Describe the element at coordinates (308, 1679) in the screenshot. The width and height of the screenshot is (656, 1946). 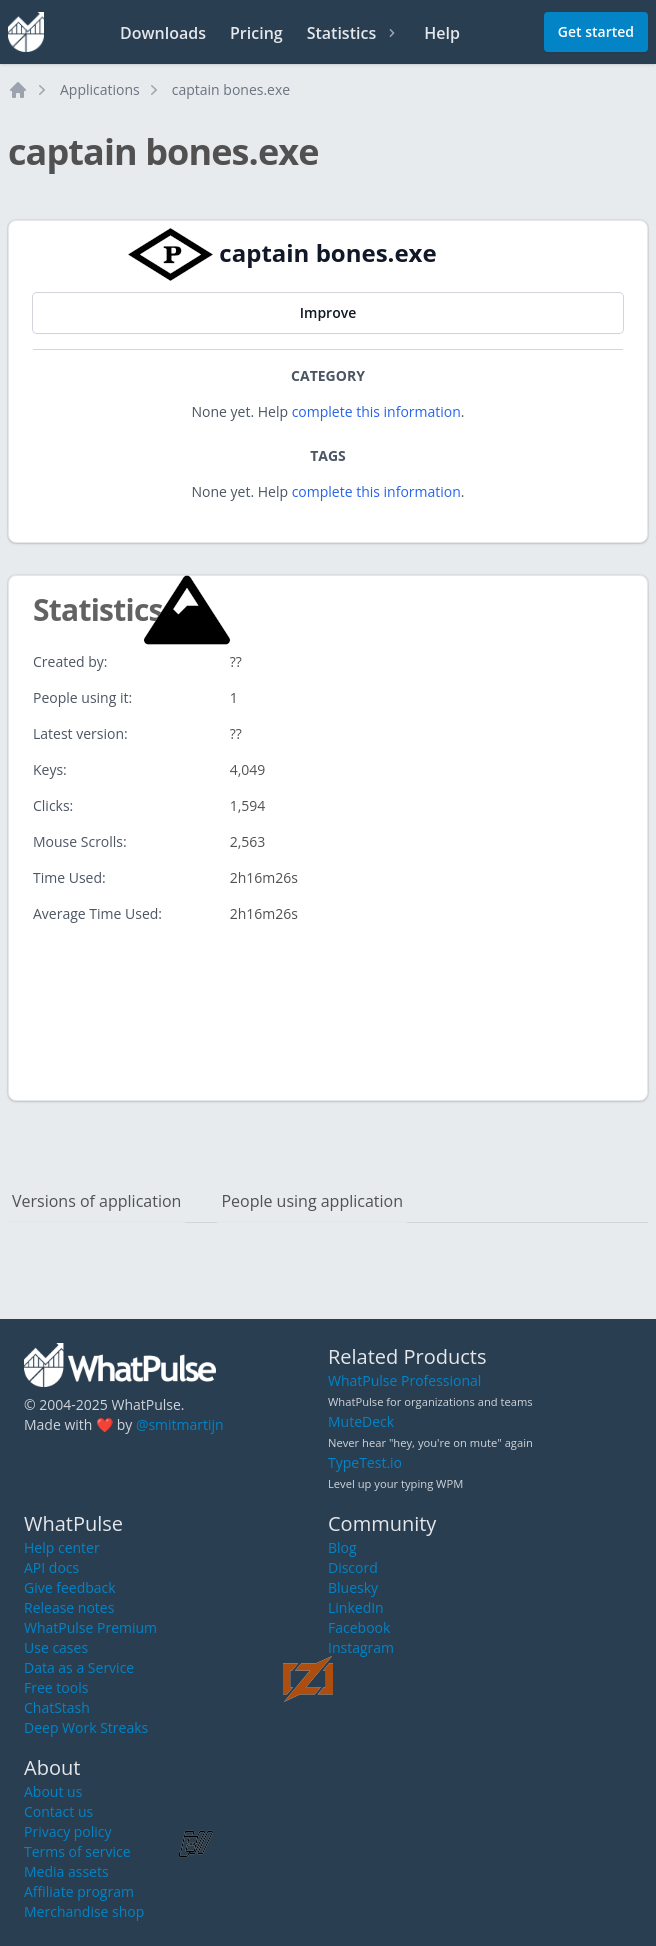
I see `zig programming language logo` at that location.